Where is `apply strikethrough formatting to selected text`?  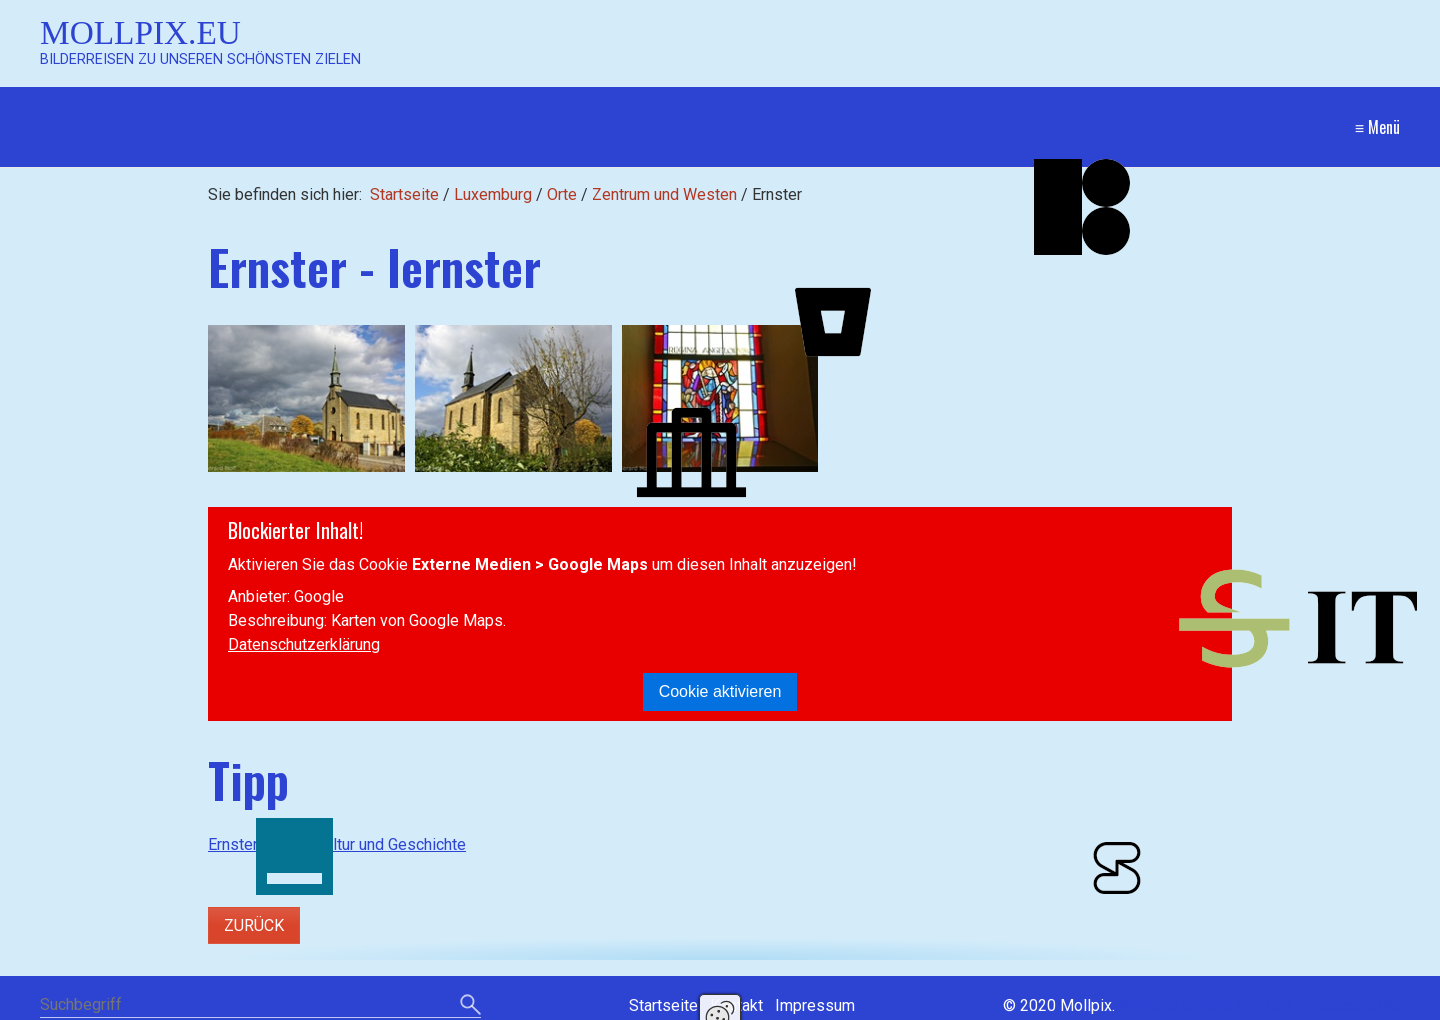 apply strikethrough formatting to selected text is located at coordinates (1234, 618).